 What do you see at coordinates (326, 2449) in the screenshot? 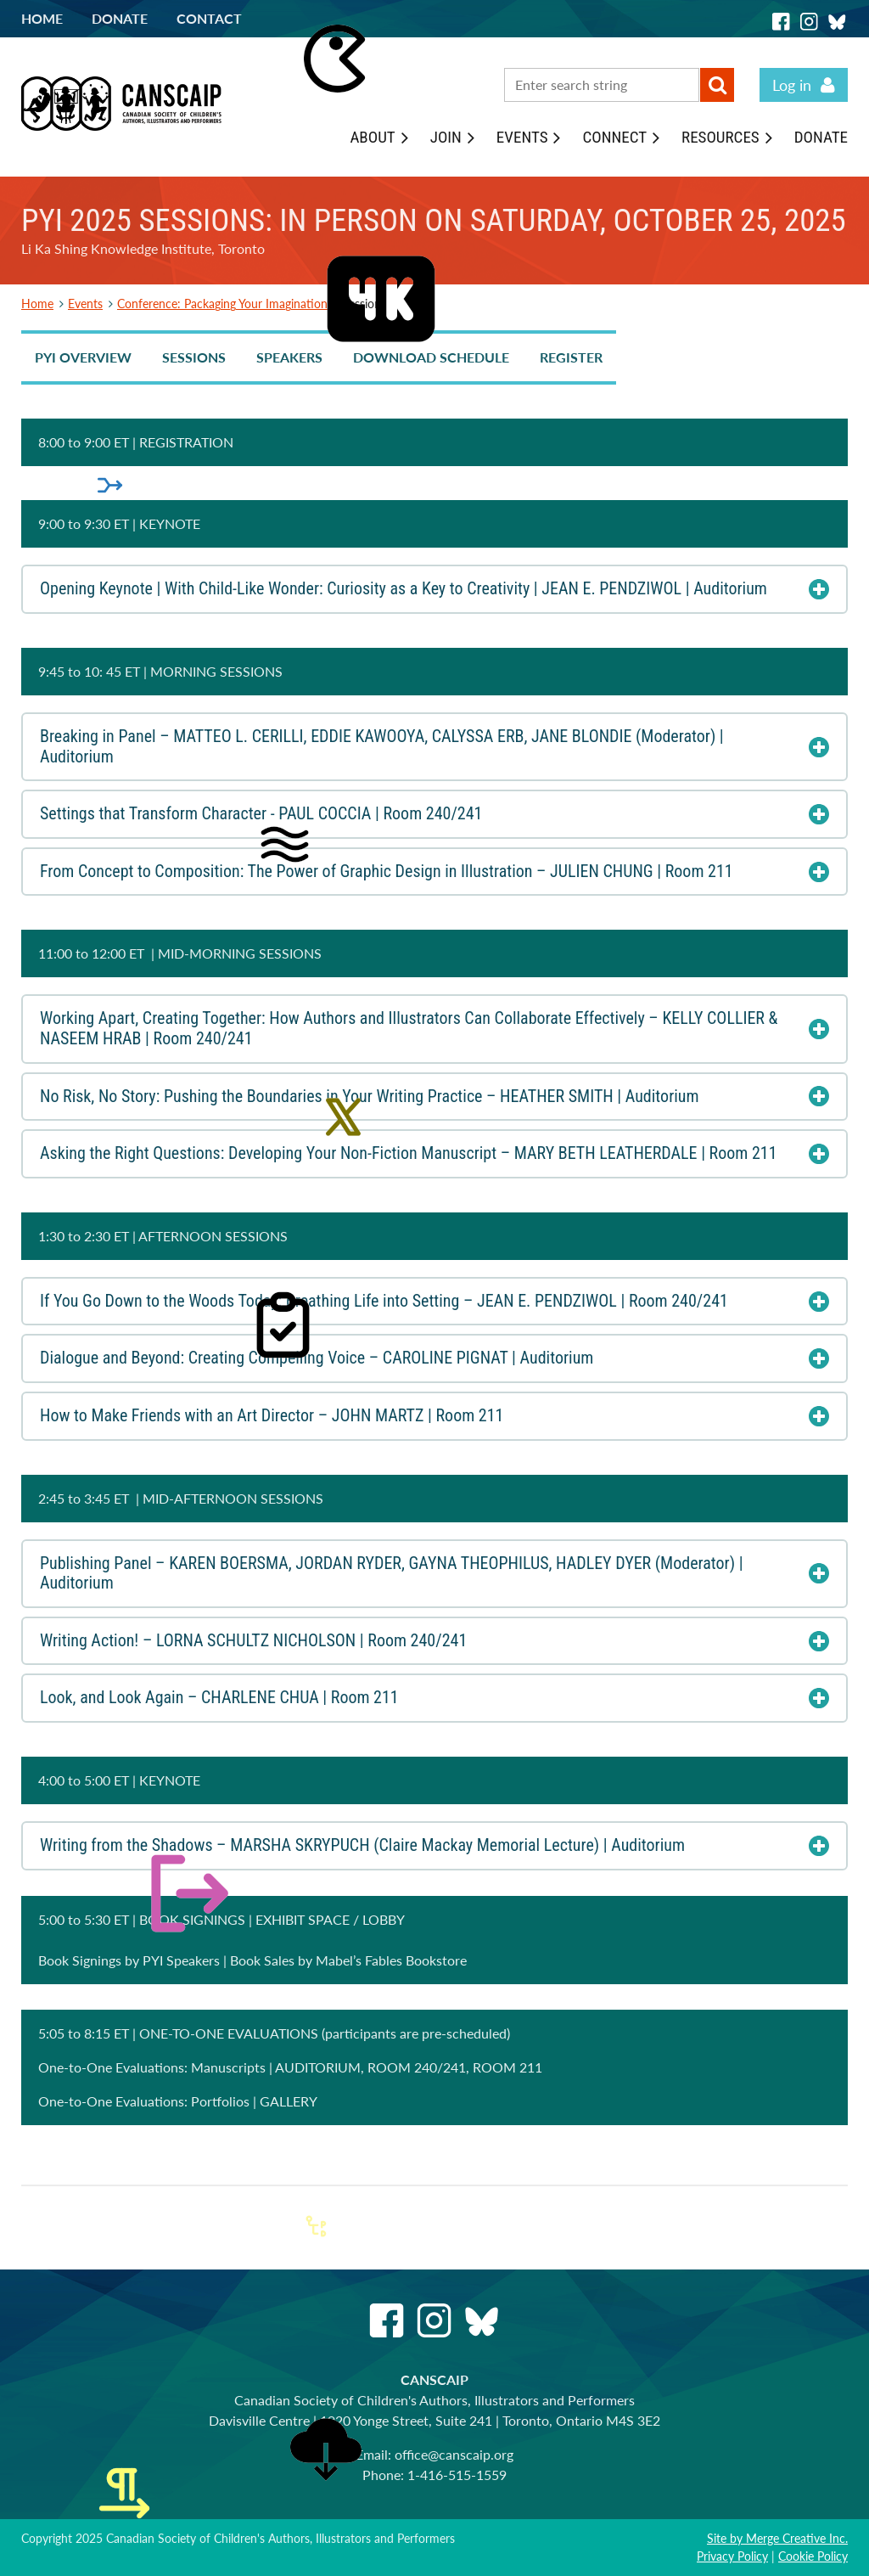
I see `download file from cloud storage` at bounding box center [326, 2449].